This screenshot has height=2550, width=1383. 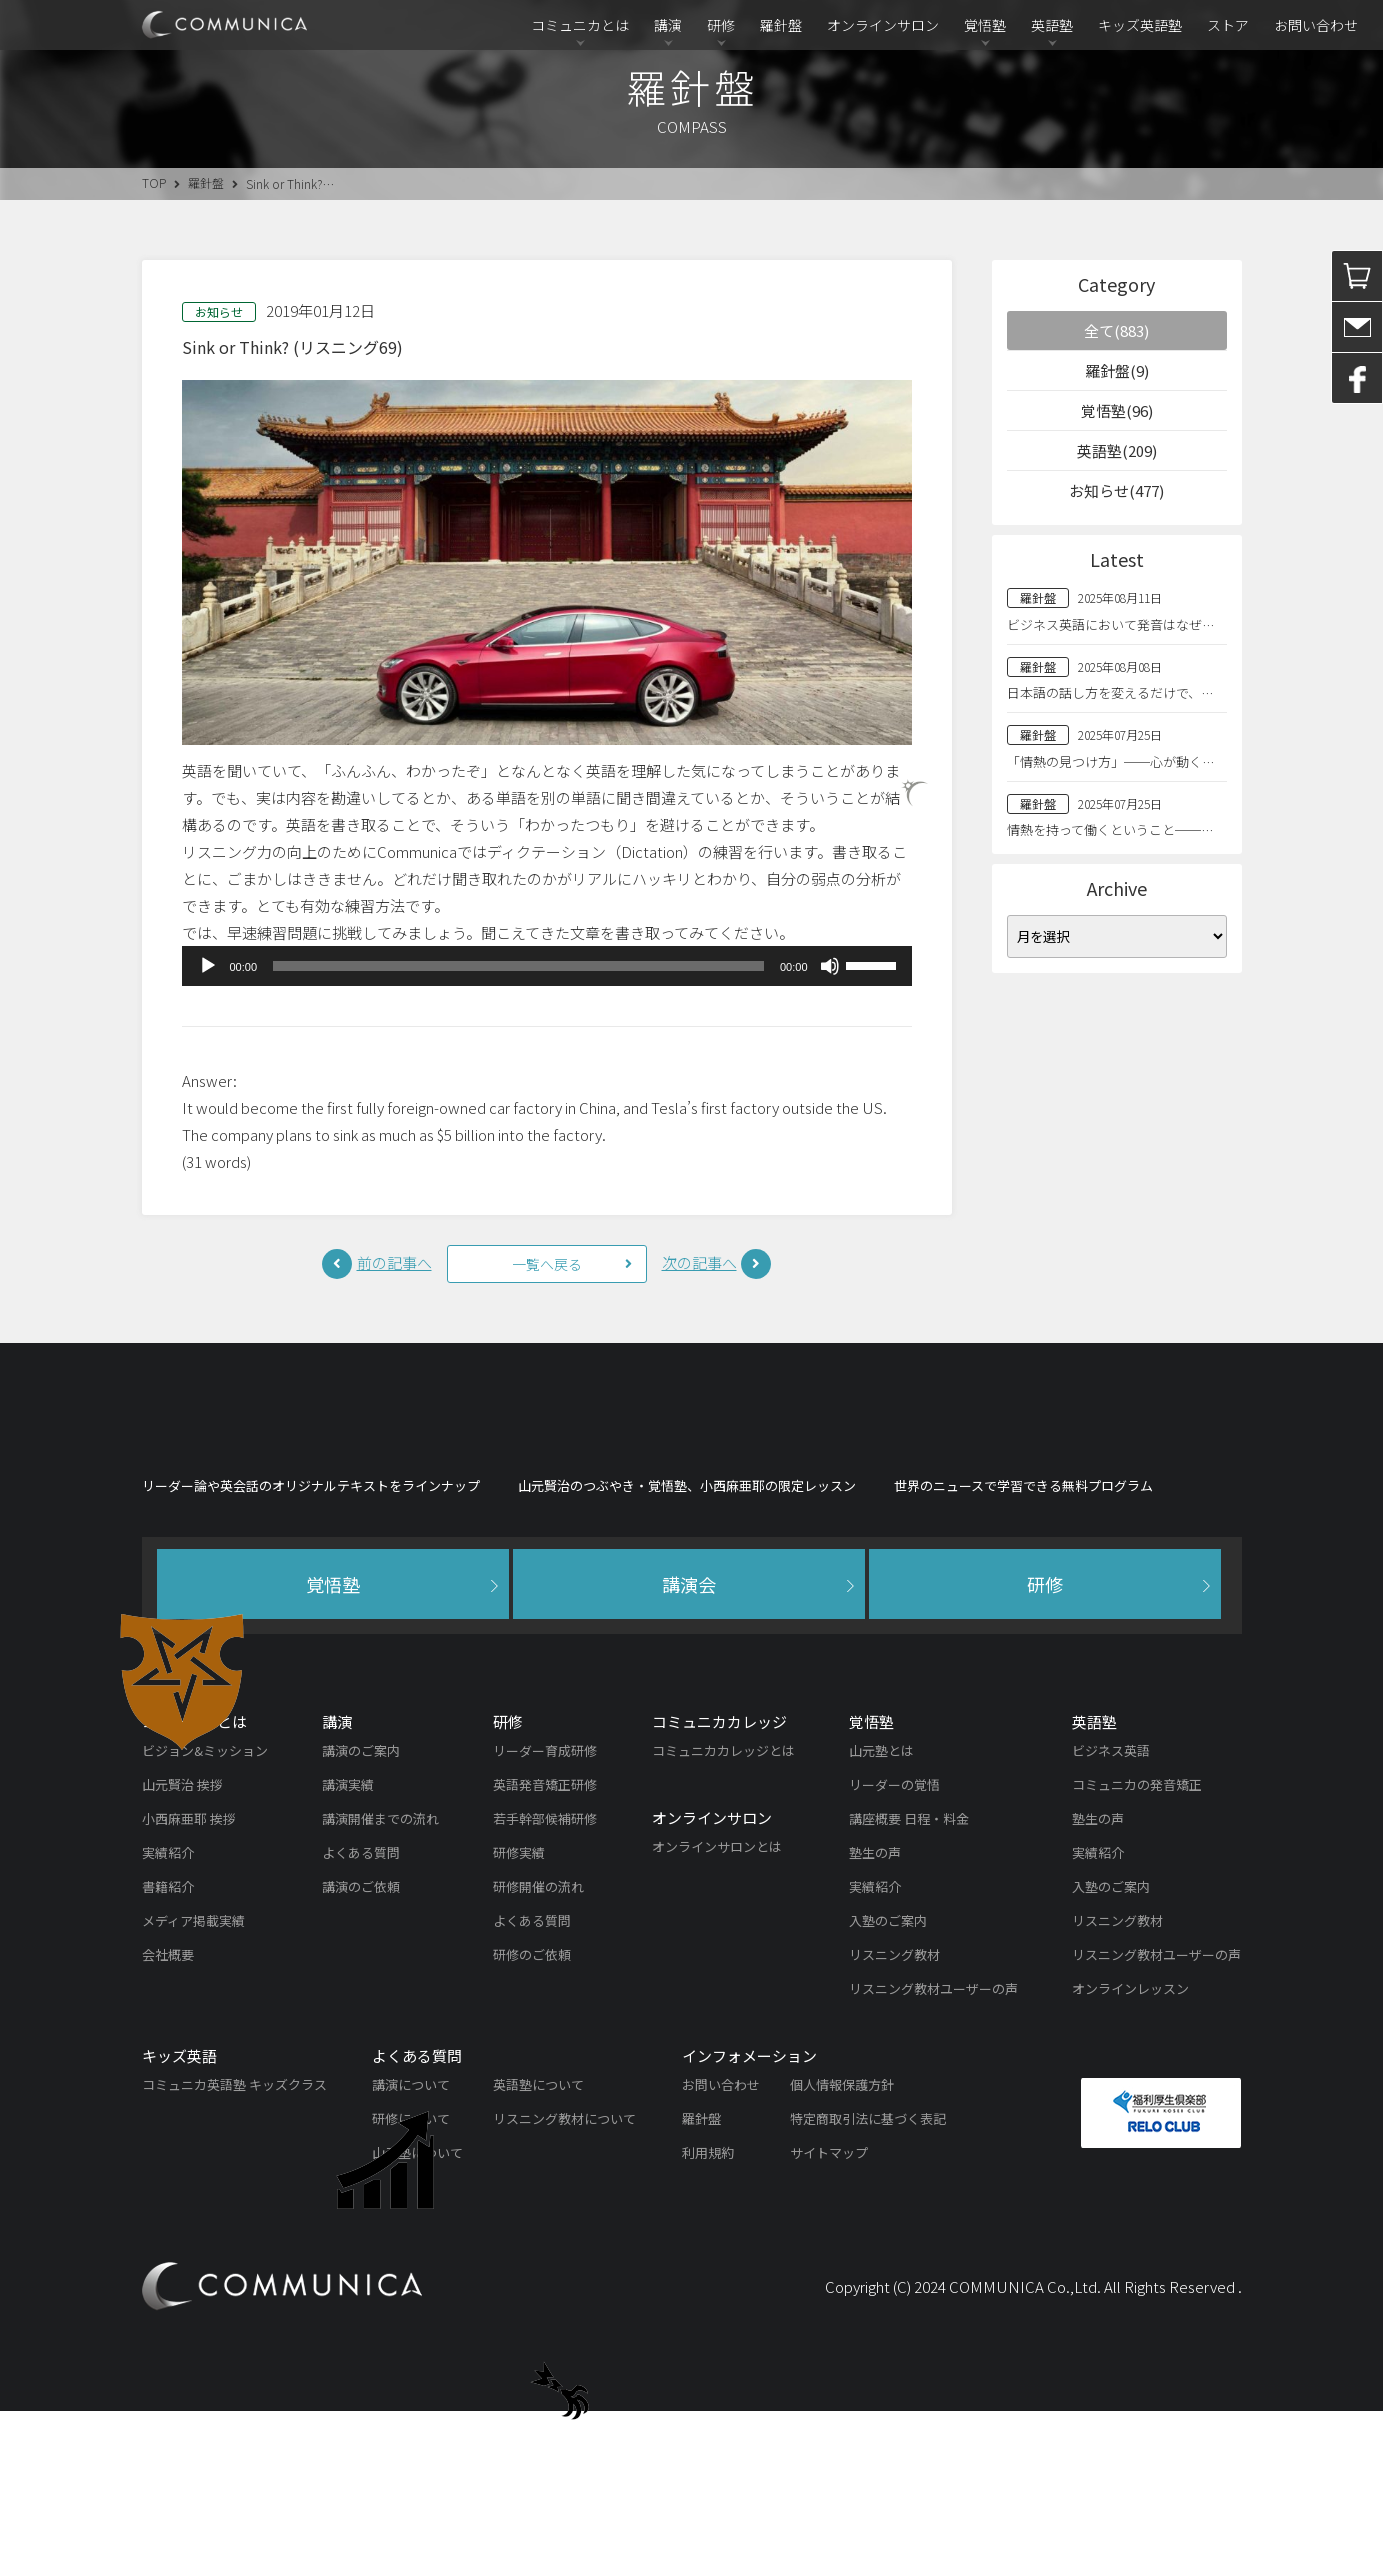 I want to click on bird foot or talon game element, so click(x=559, y=2390).